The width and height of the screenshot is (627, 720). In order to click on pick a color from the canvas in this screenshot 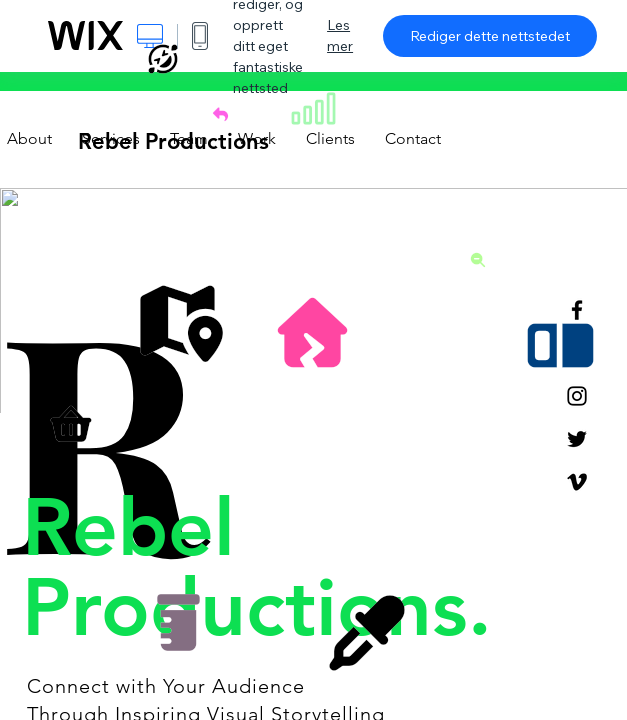, I will do `click(367, 633)`.